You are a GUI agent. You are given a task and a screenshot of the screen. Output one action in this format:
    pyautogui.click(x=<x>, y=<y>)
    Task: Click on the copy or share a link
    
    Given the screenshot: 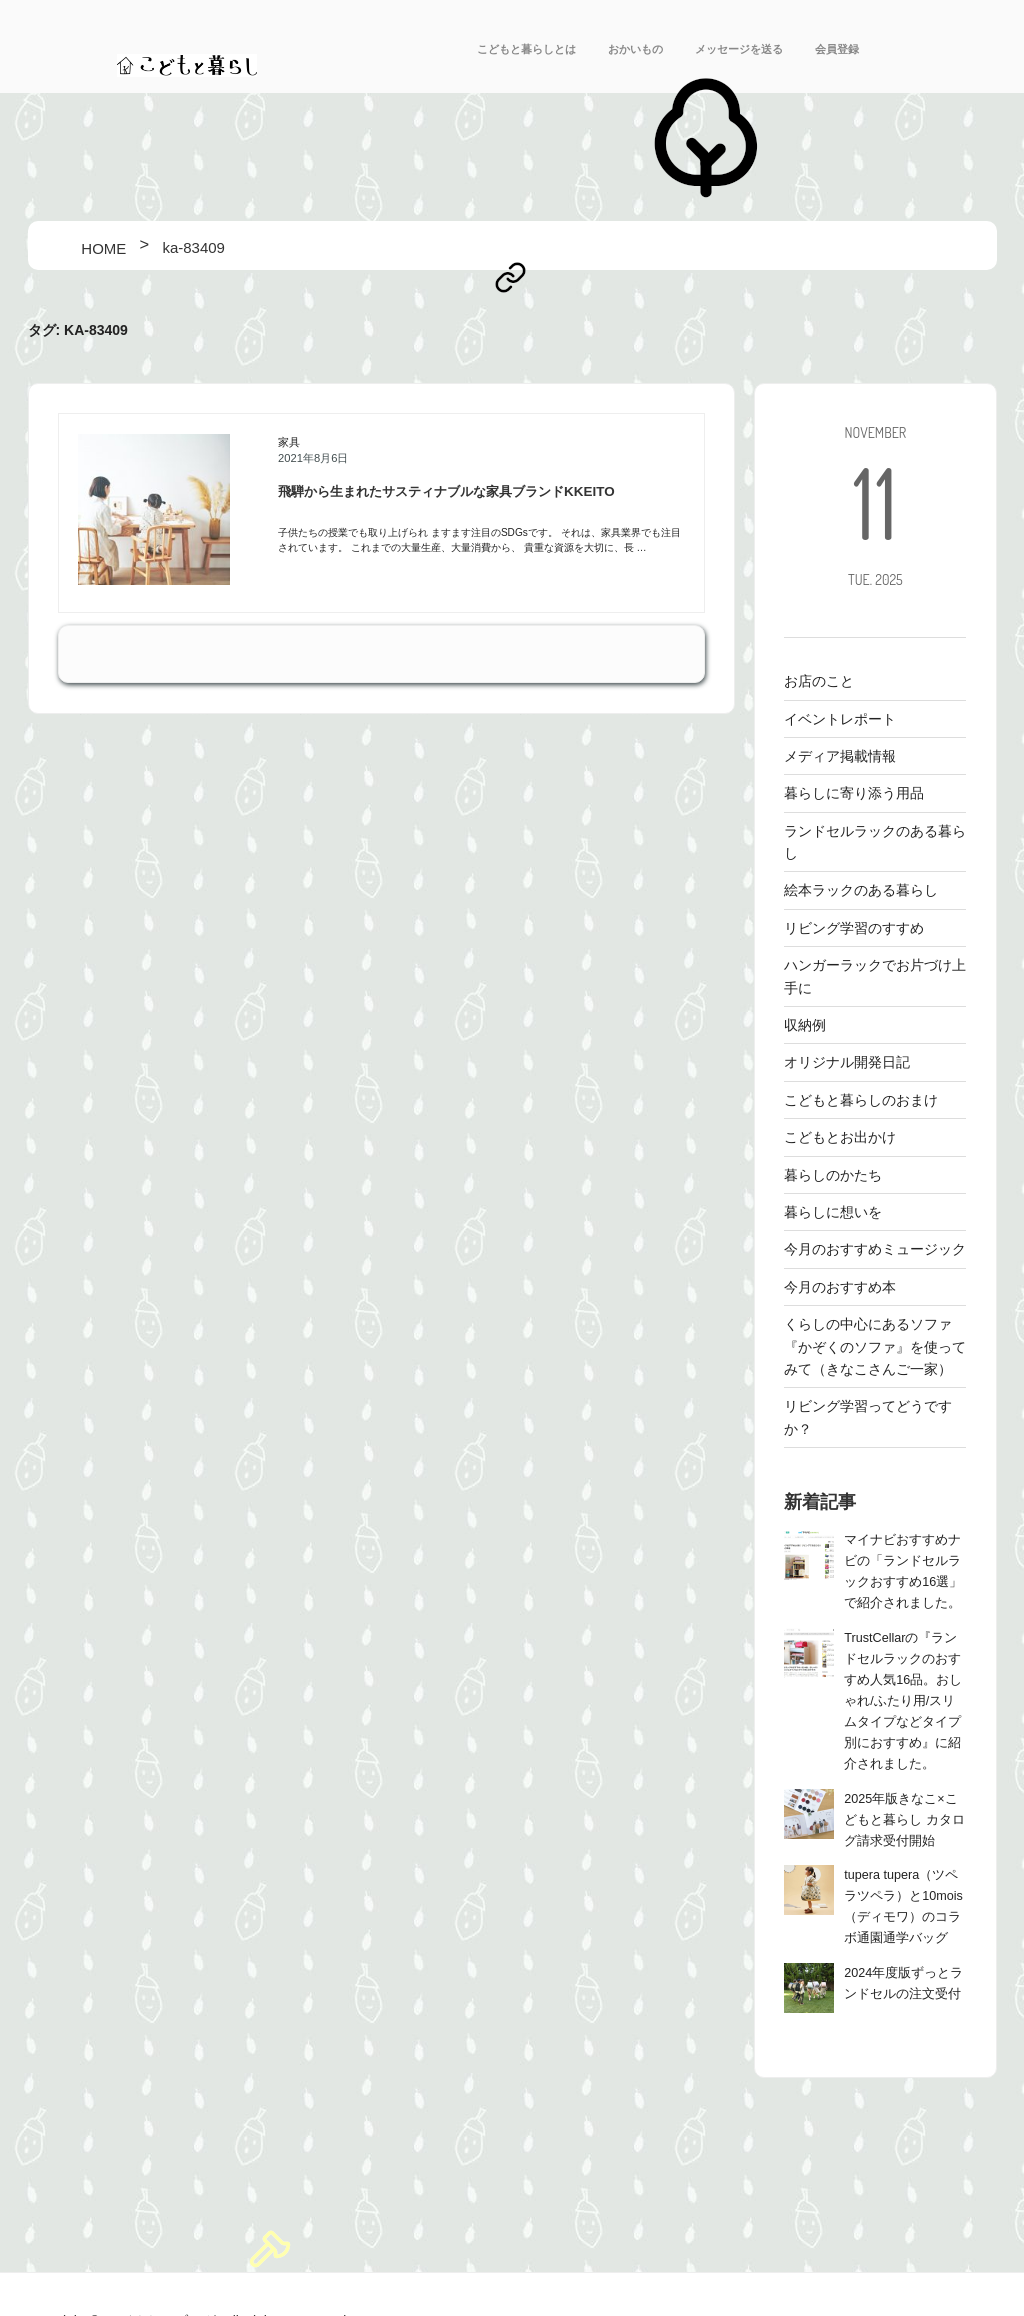 What is the action you would take?
    pyautogui.click(x=510, y=277)
    